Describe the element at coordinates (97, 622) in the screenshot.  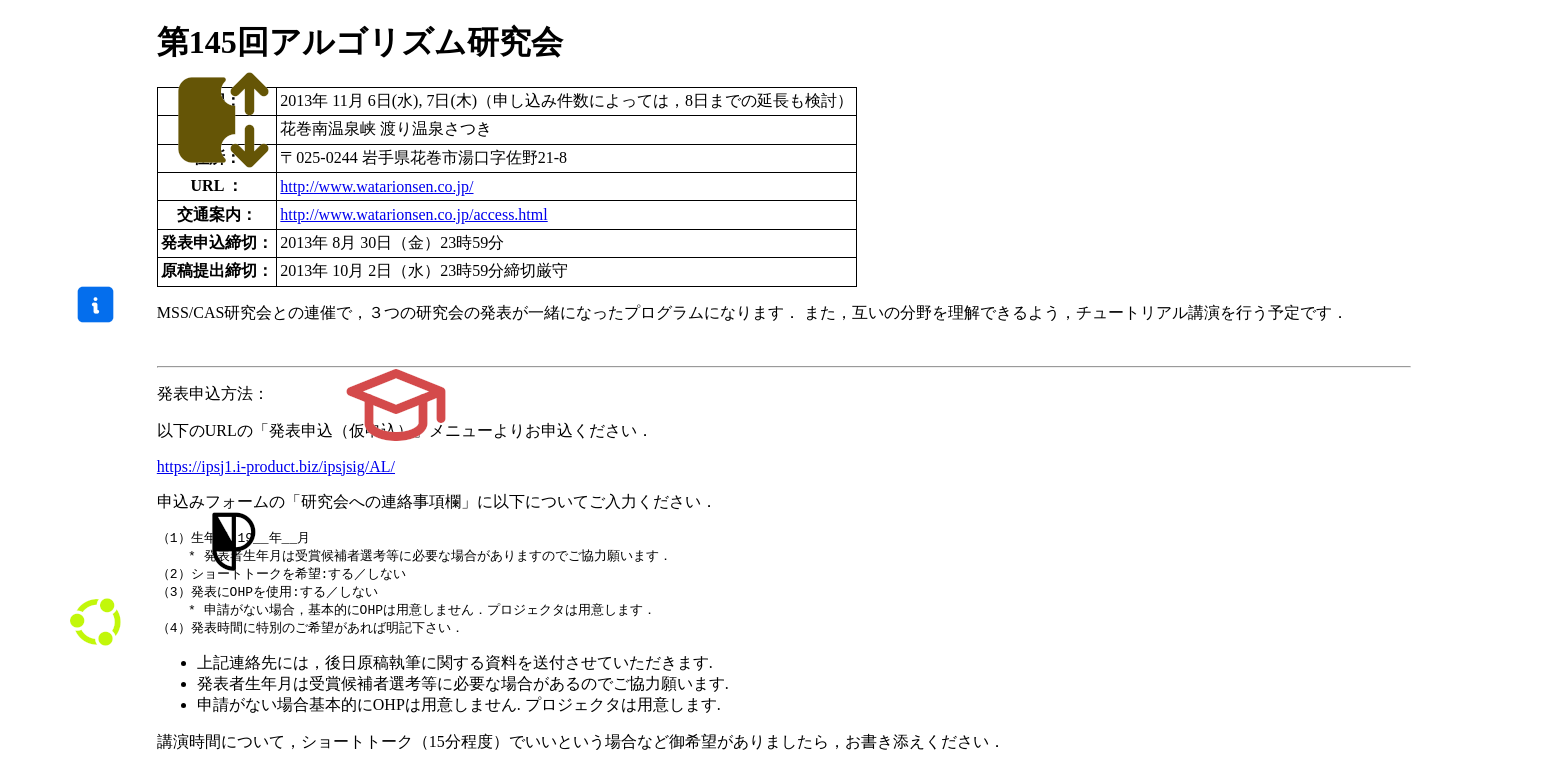
I see `open ubuntu terminal` at that location.